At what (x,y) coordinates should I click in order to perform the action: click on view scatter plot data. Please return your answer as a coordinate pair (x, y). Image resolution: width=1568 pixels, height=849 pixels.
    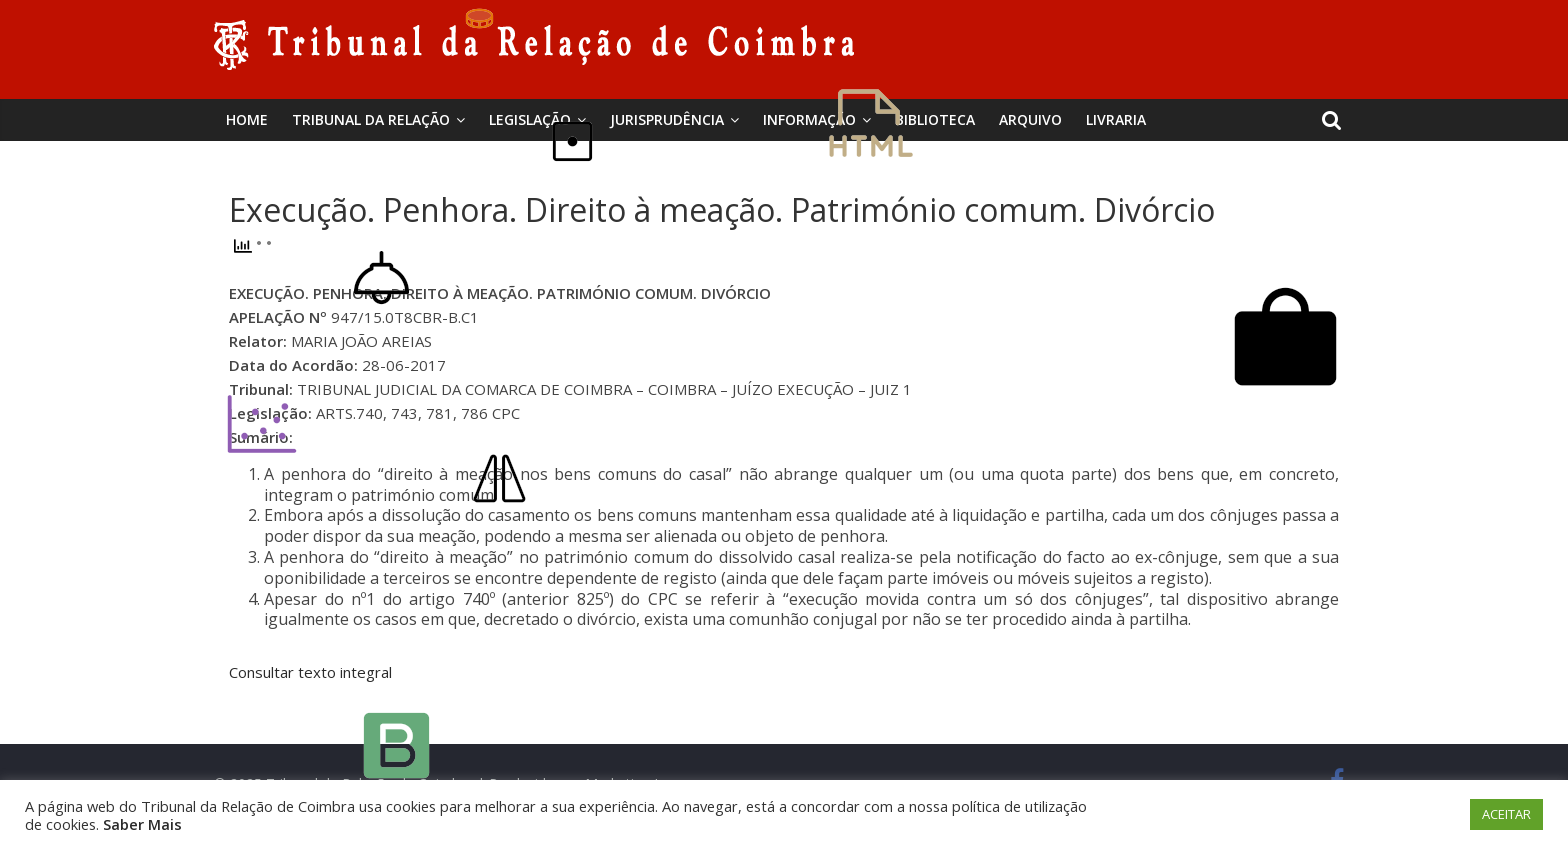
    Looking at the image, I should click on (262, 424).